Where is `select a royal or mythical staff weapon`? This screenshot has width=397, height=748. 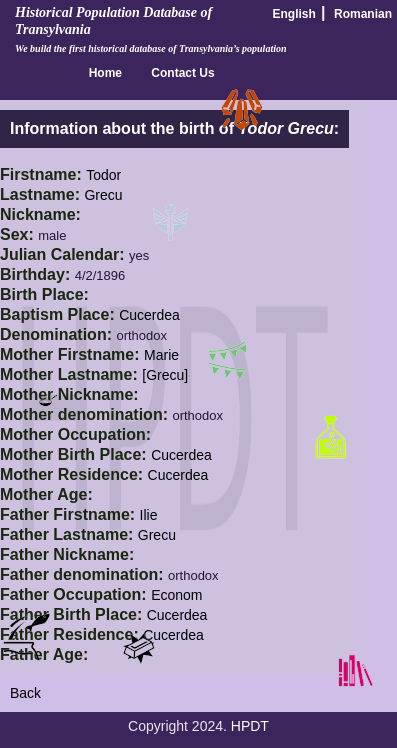 select a royal or mythical staff weapon is located at coordinates (170, 222).